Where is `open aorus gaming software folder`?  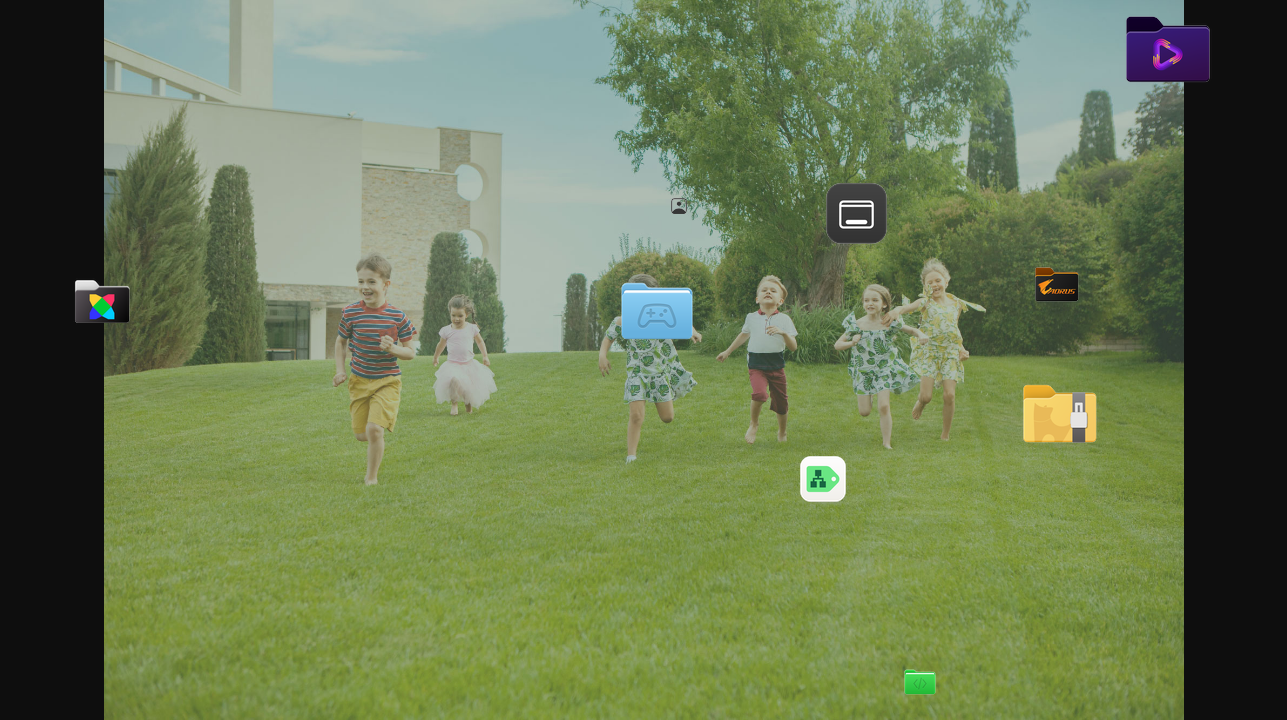
open aorus gaming software folder is located at coordinates (1056, 285).